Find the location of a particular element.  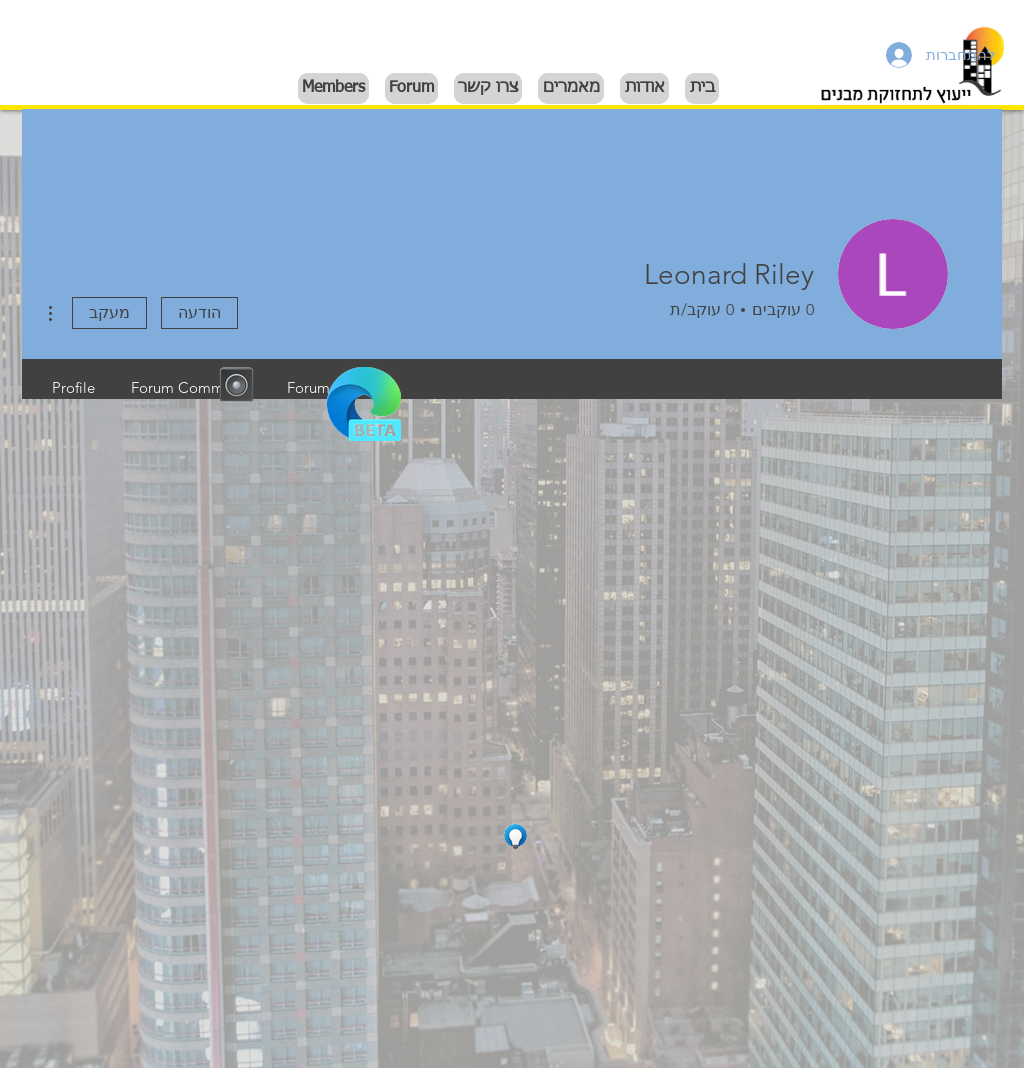

access sound and audio settings is located at coordinates (236, 384).